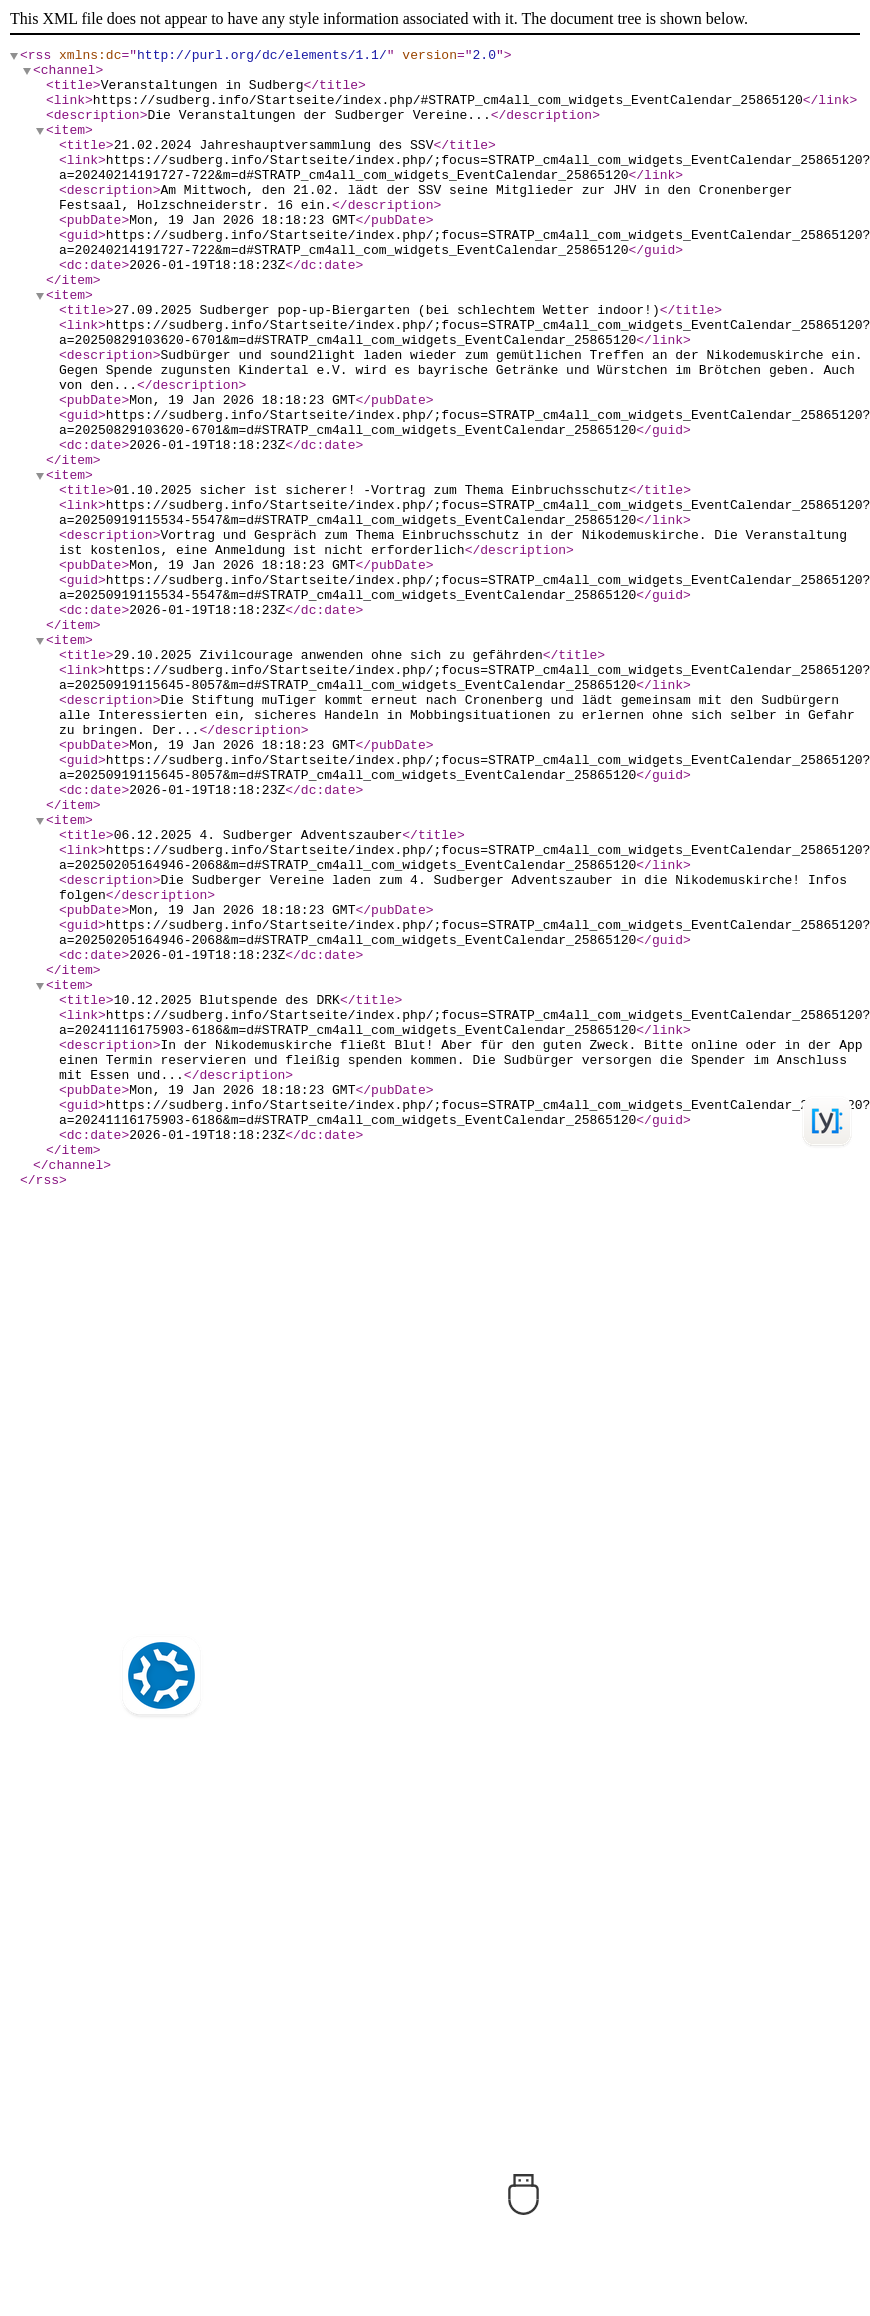 The width and height of the screenshot is (870, 2316). Describe the element at coordinates (161, 1675) in the screenshot. I see `launch kubuntu system settings` at that location.